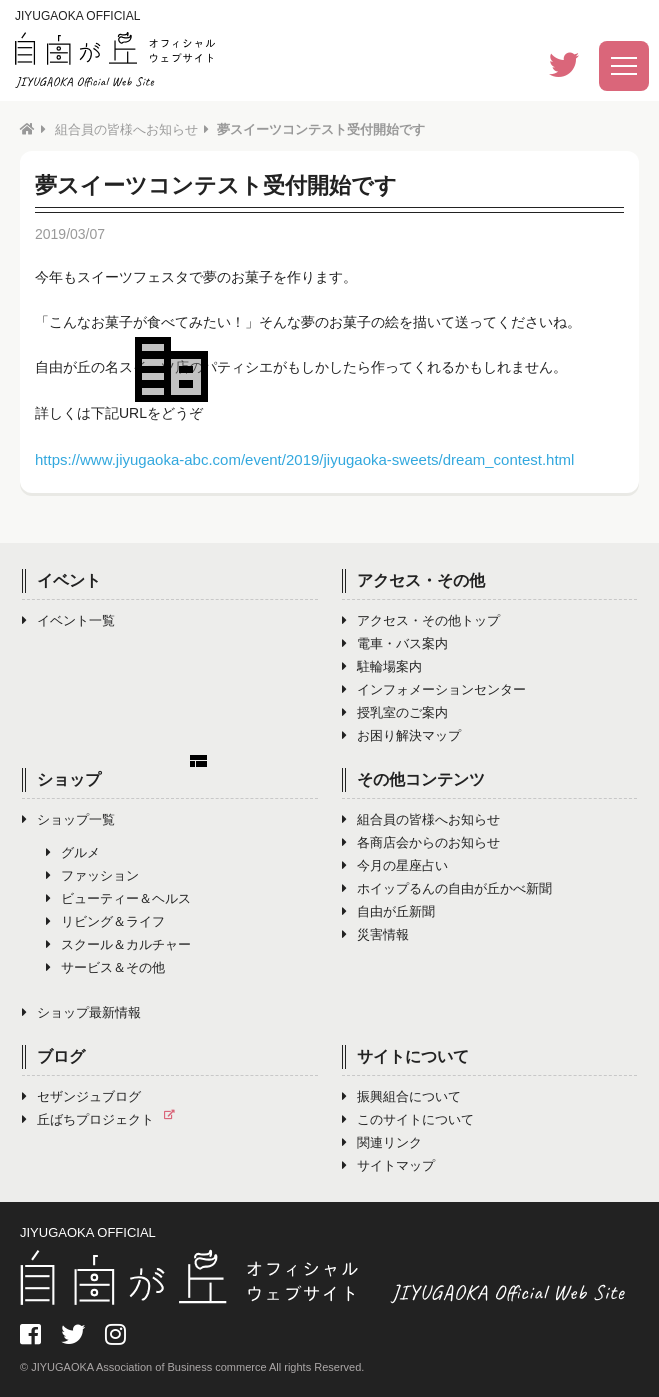 This screenshot has height=1397, width=659. What do you see at coordinates (198, 761) in the screenshot?
I see `switch to compact view mode` at bounding box center [198, 761].